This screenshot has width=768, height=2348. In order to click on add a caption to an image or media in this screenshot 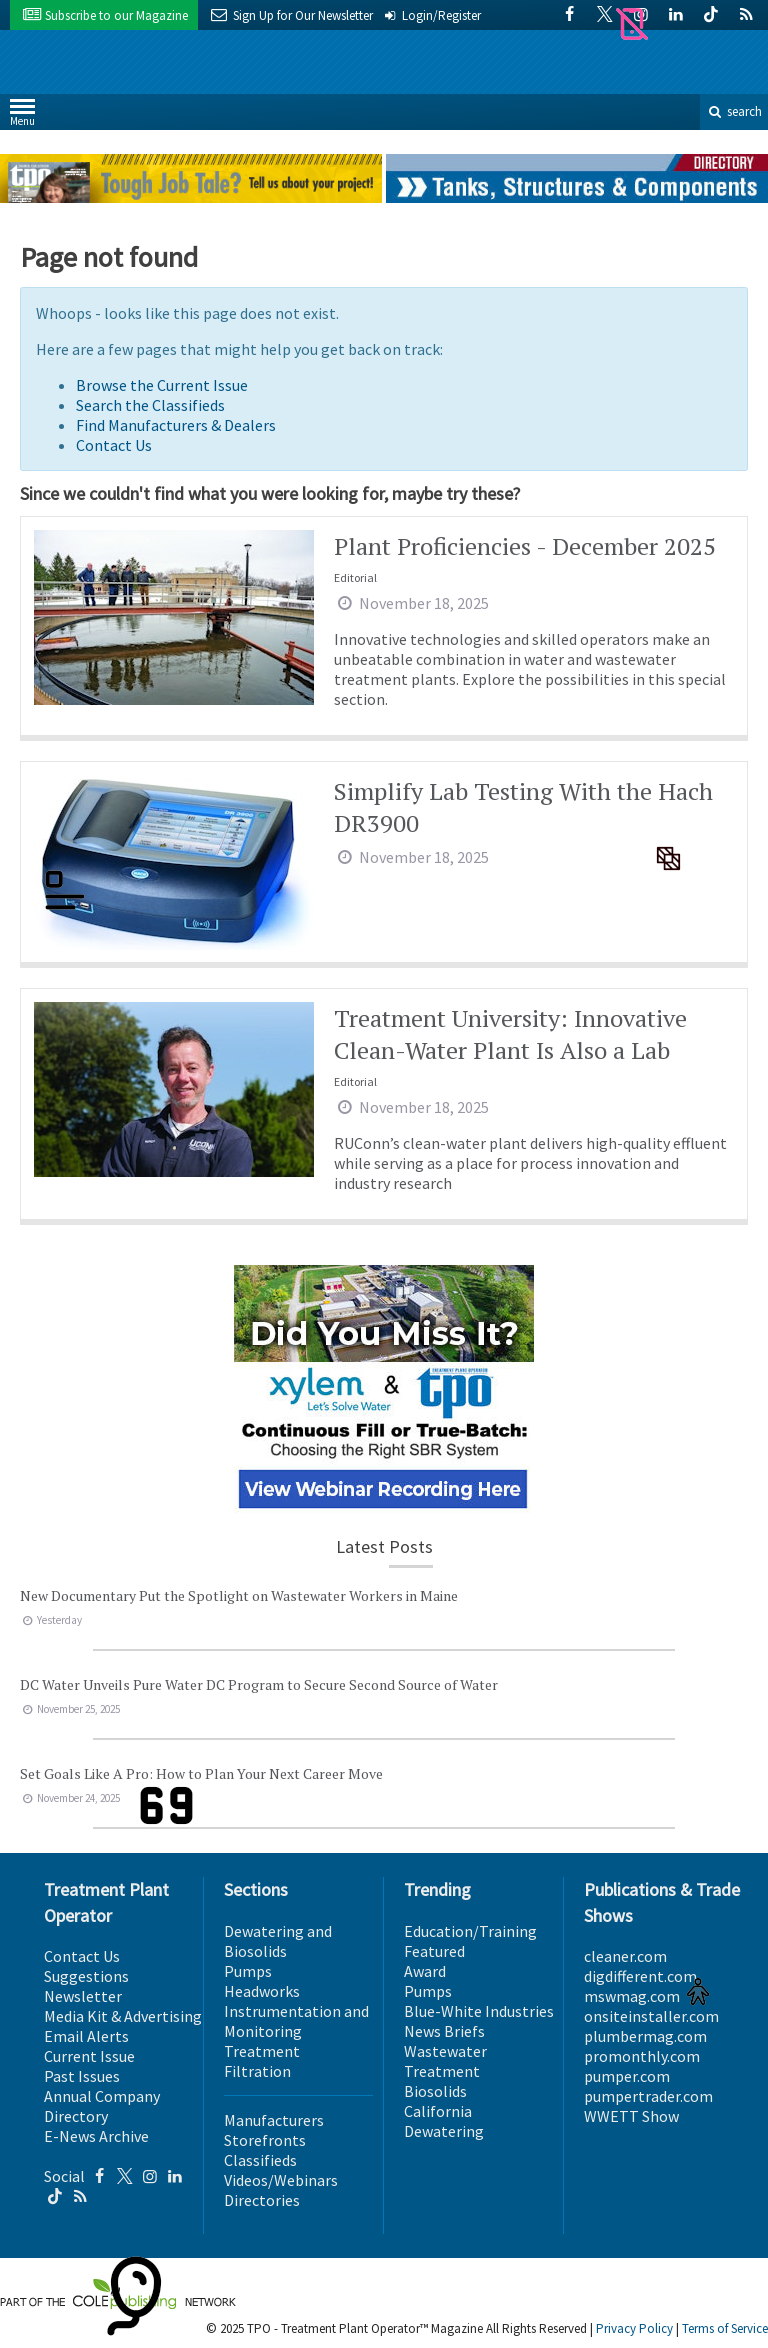, I will do `click(65, 890)`.